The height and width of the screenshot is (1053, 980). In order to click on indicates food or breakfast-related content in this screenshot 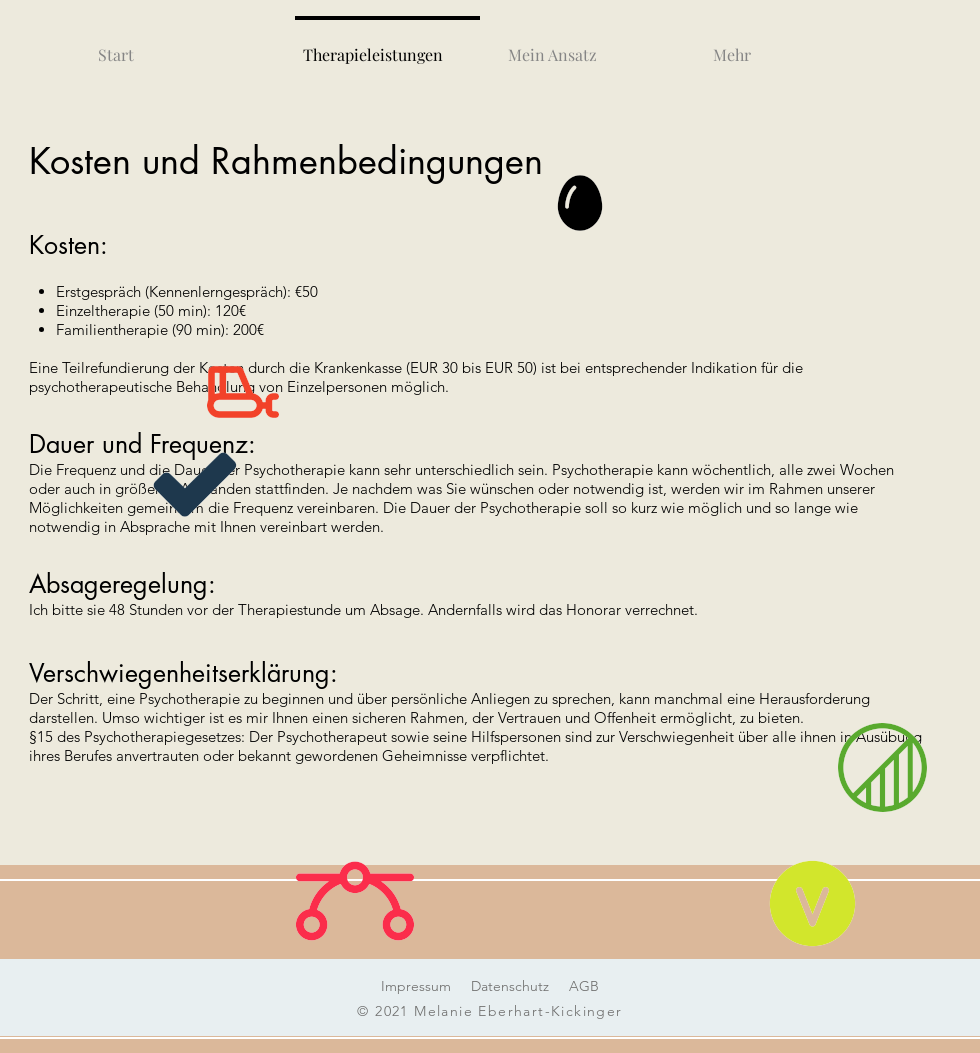, I will do `click(580, 203)`.